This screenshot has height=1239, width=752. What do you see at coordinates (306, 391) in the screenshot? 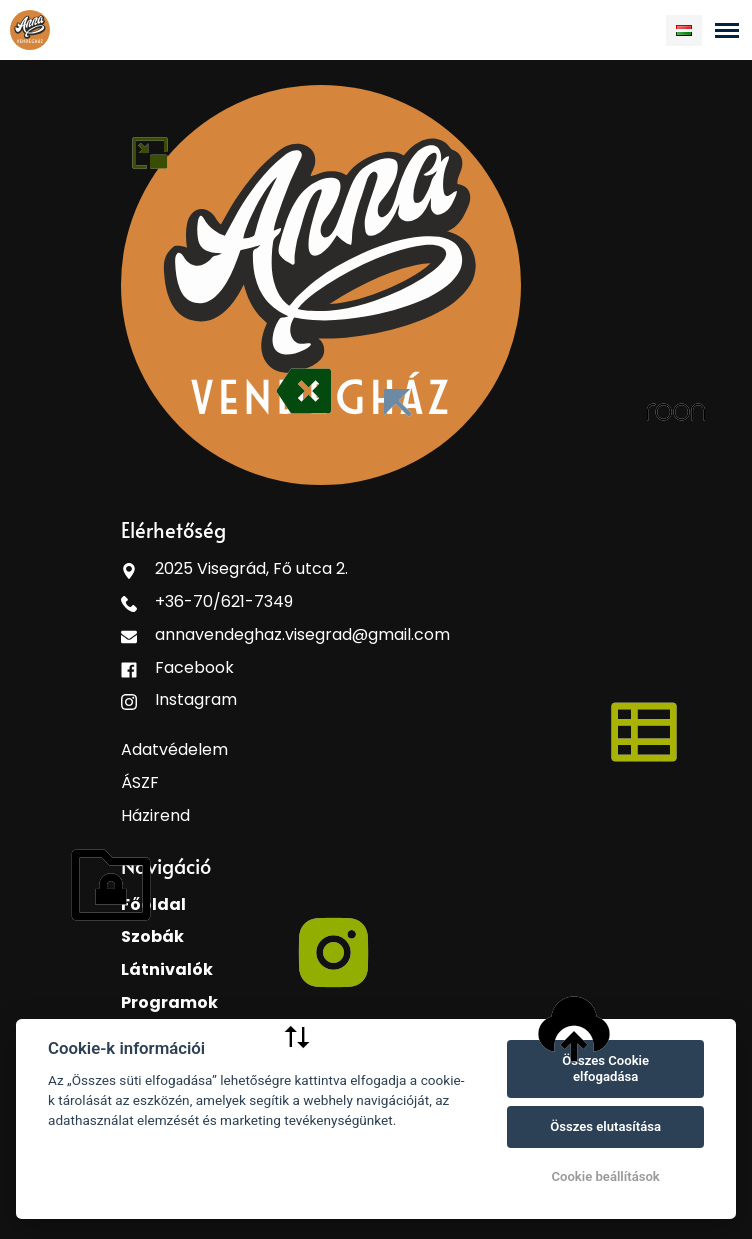
I see `delete previous character or backspace` at bounding box center [306, 391].